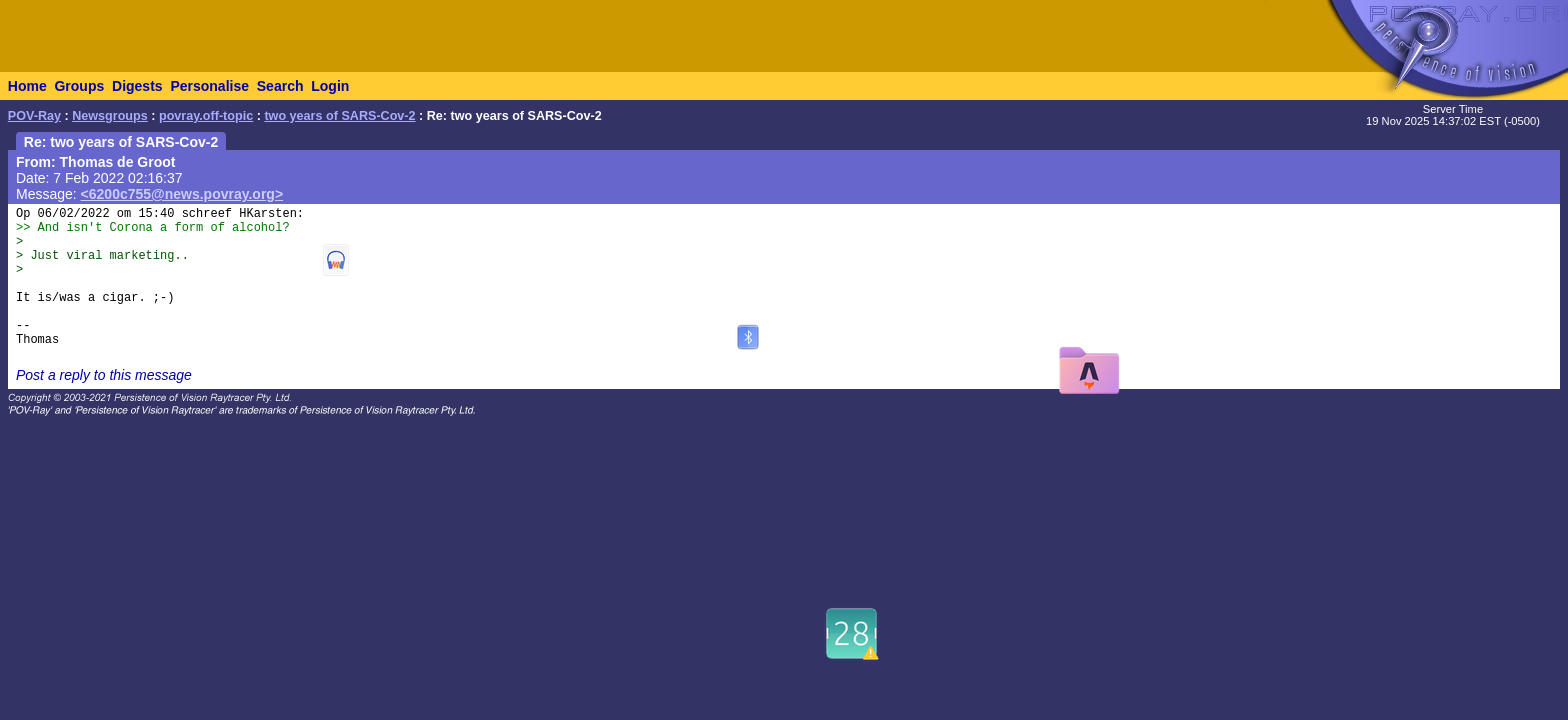 The width and height of the screenshot is (1568, 720). Describe the element at coordinates (851, 633) in the screenshot. I see `indicates an upcoming appointment or event` at that location.